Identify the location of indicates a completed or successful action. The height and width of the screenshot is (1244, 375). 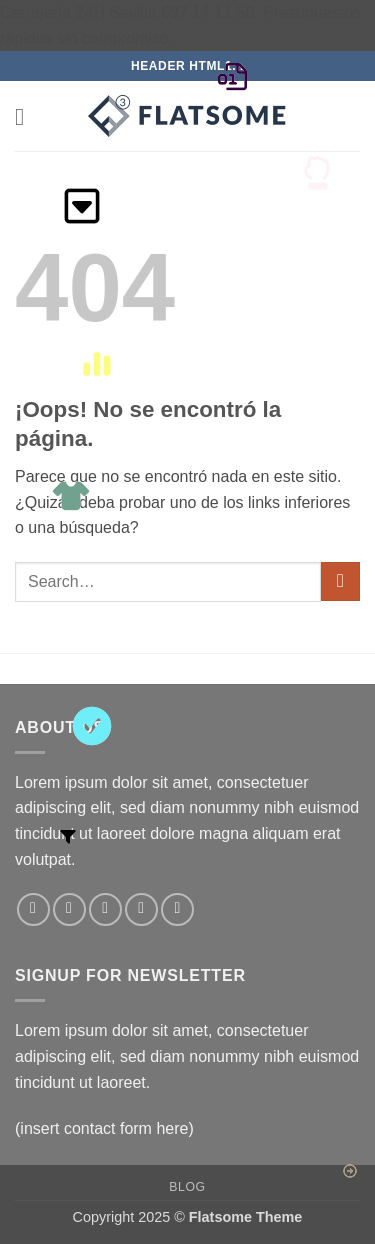
(92, 726).